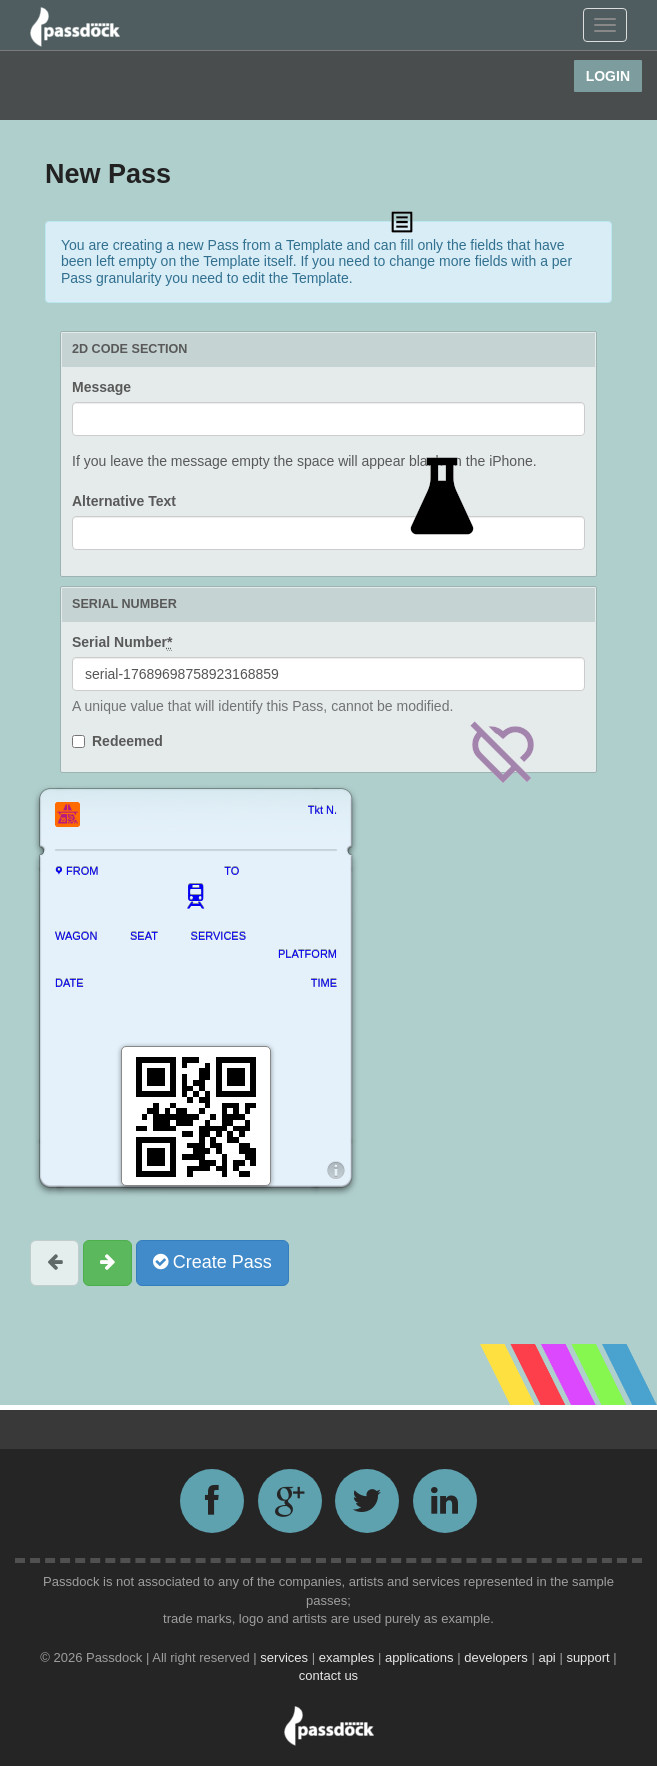 This screenshot has width=657, height=1766. What do you see at coordinates (402, 222) in the screenshot?
I see `switch to horizontal layout view` at bounding box center [402, 222].